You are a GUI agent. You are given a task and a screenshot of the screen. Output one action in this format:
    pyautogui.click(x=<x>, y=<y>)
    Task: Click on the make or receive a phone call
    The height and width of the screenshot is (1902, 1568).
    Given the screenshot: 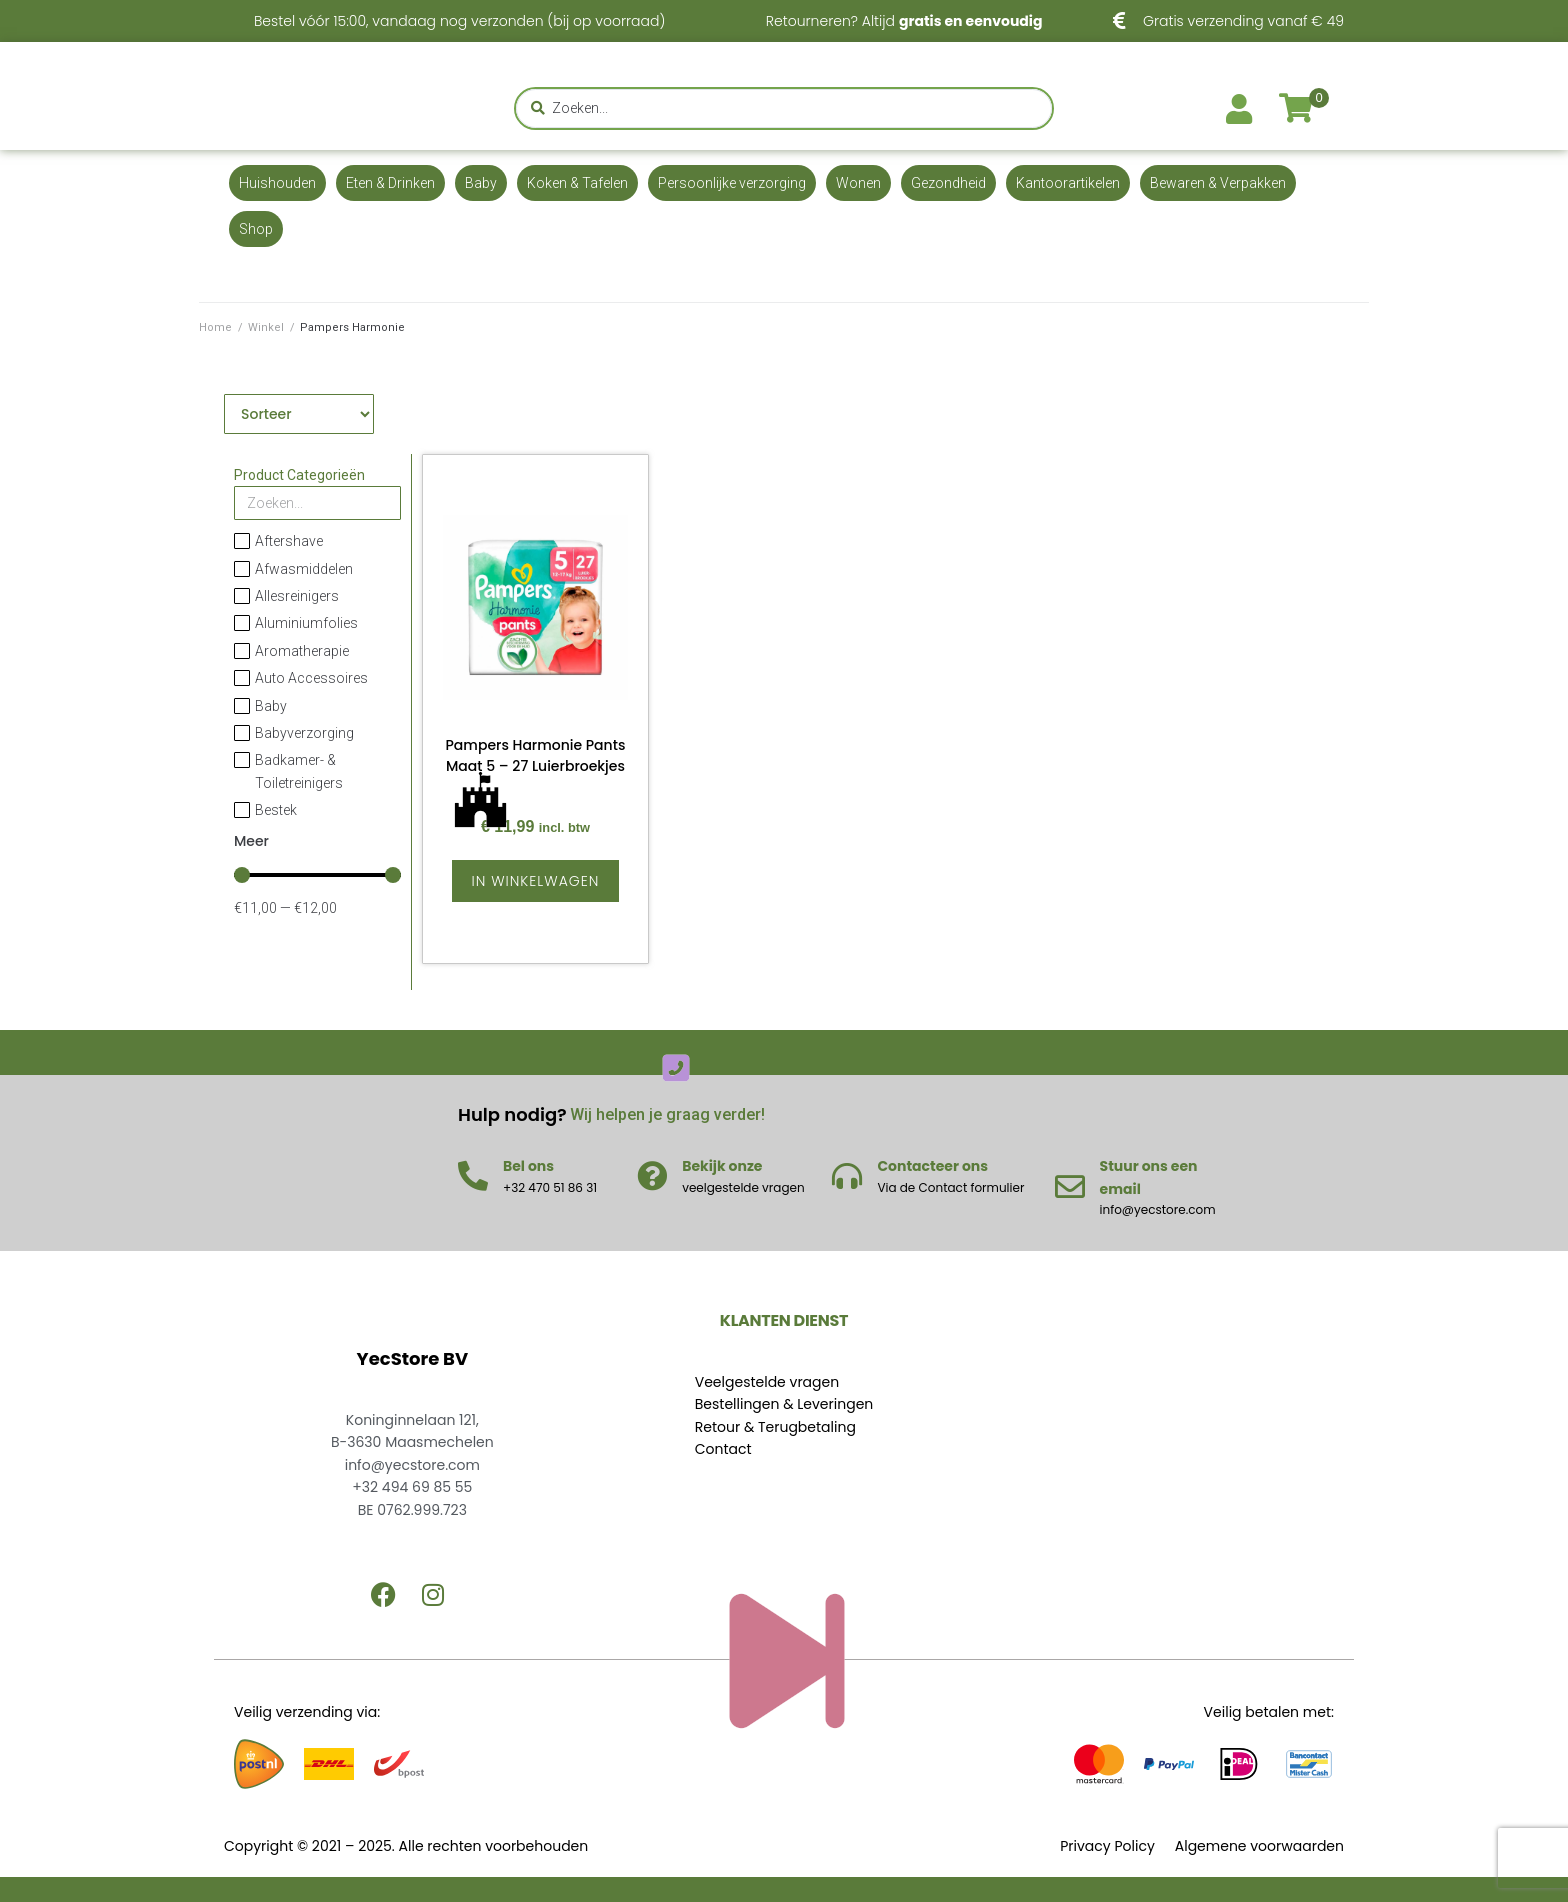 What is the action you would take?
    pyautogui.click(x=676, y=1068)
    